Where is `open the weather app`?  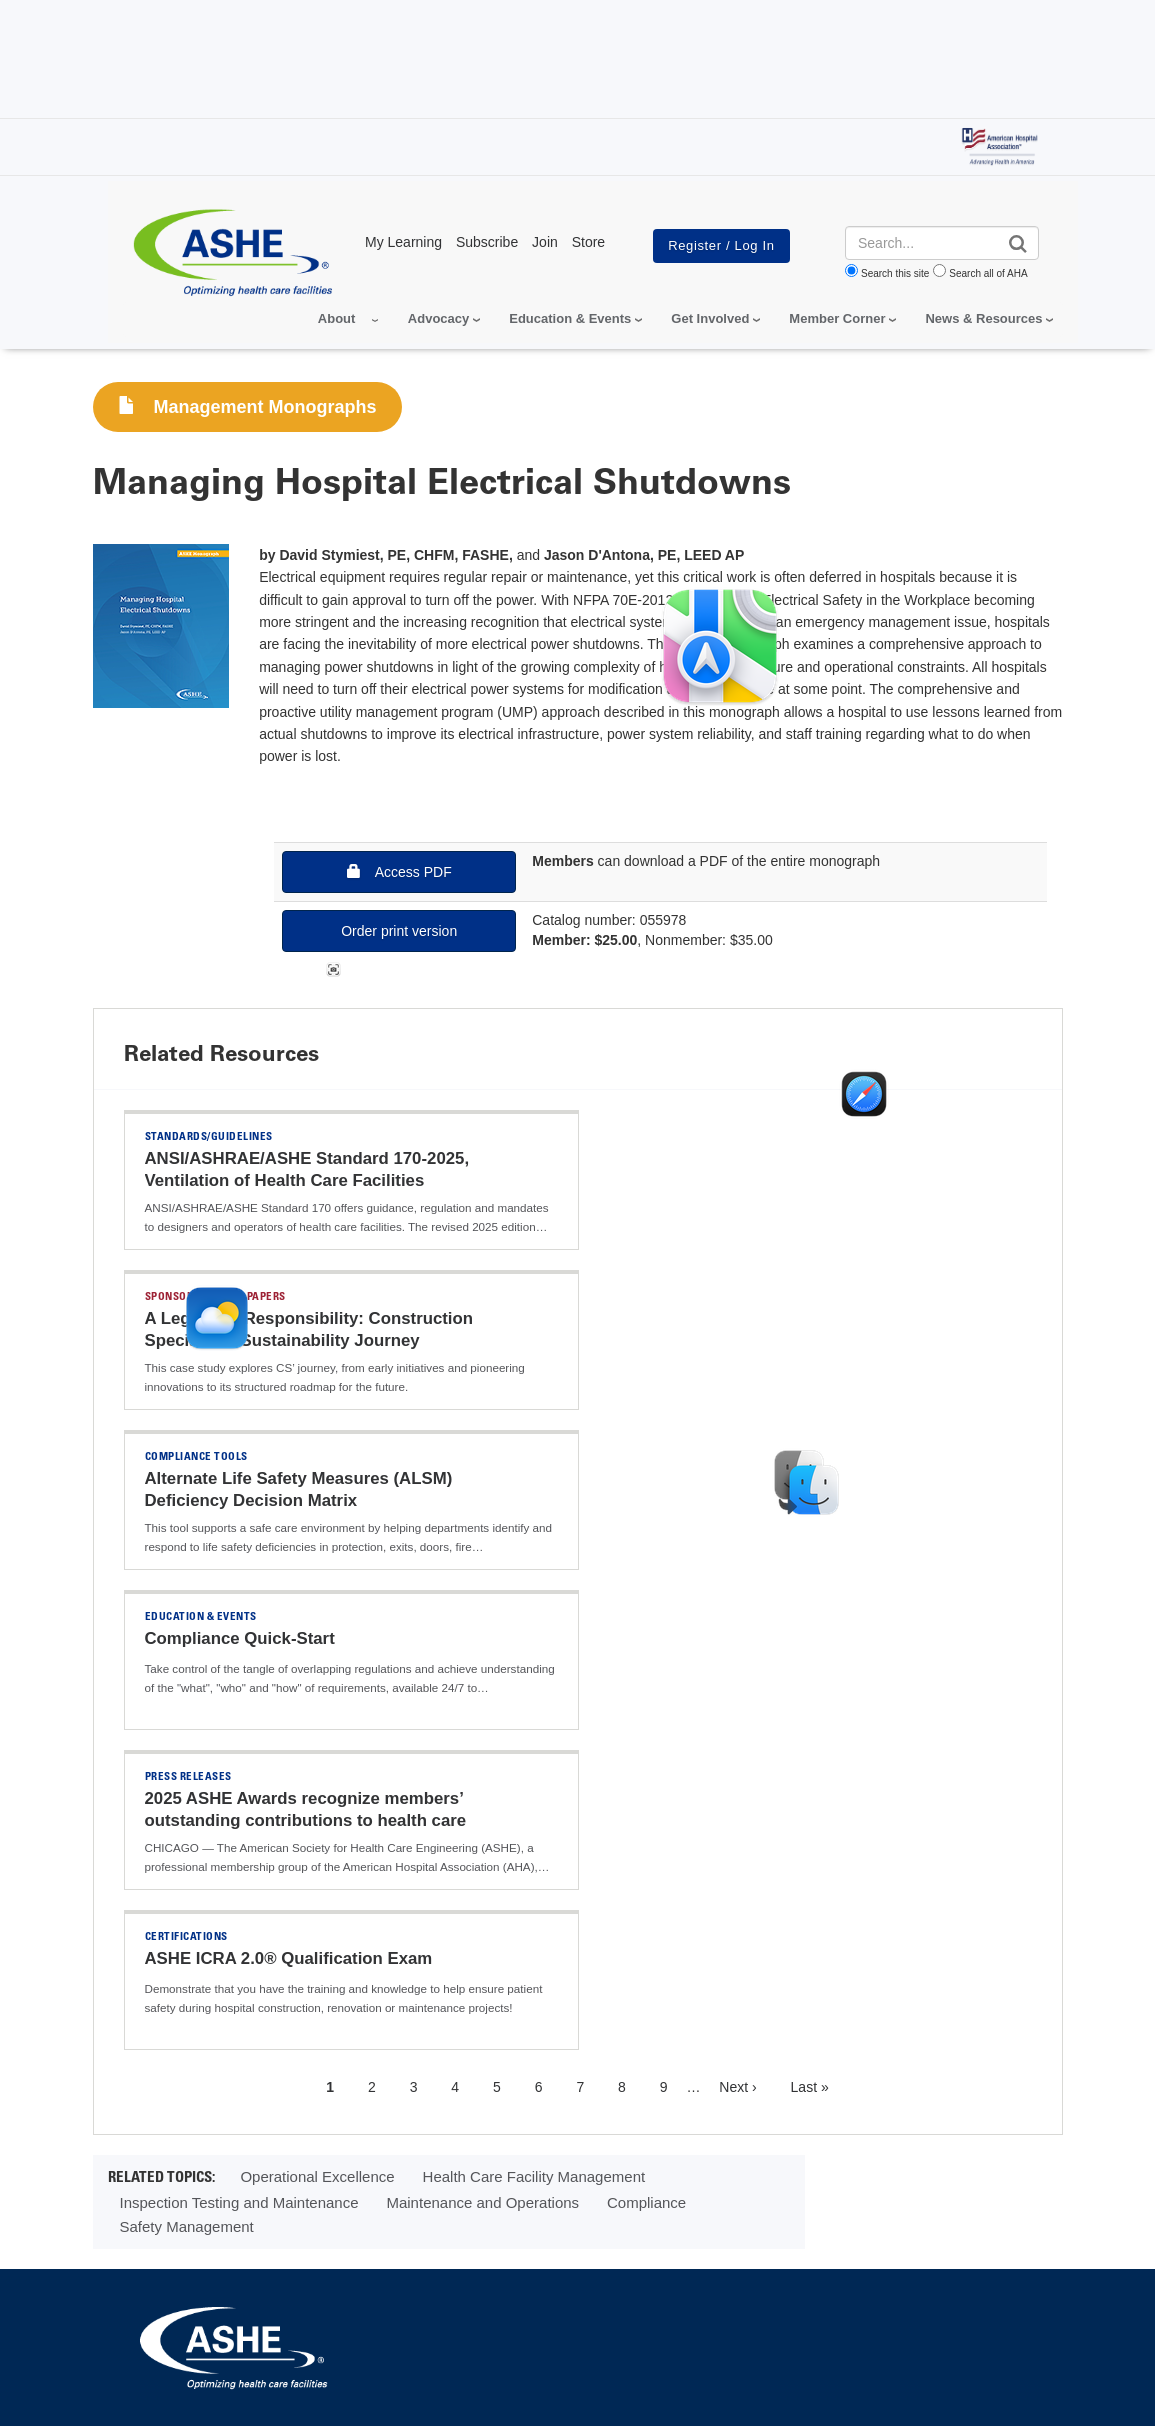
open the weather app is located at coordinates (217, 1318).